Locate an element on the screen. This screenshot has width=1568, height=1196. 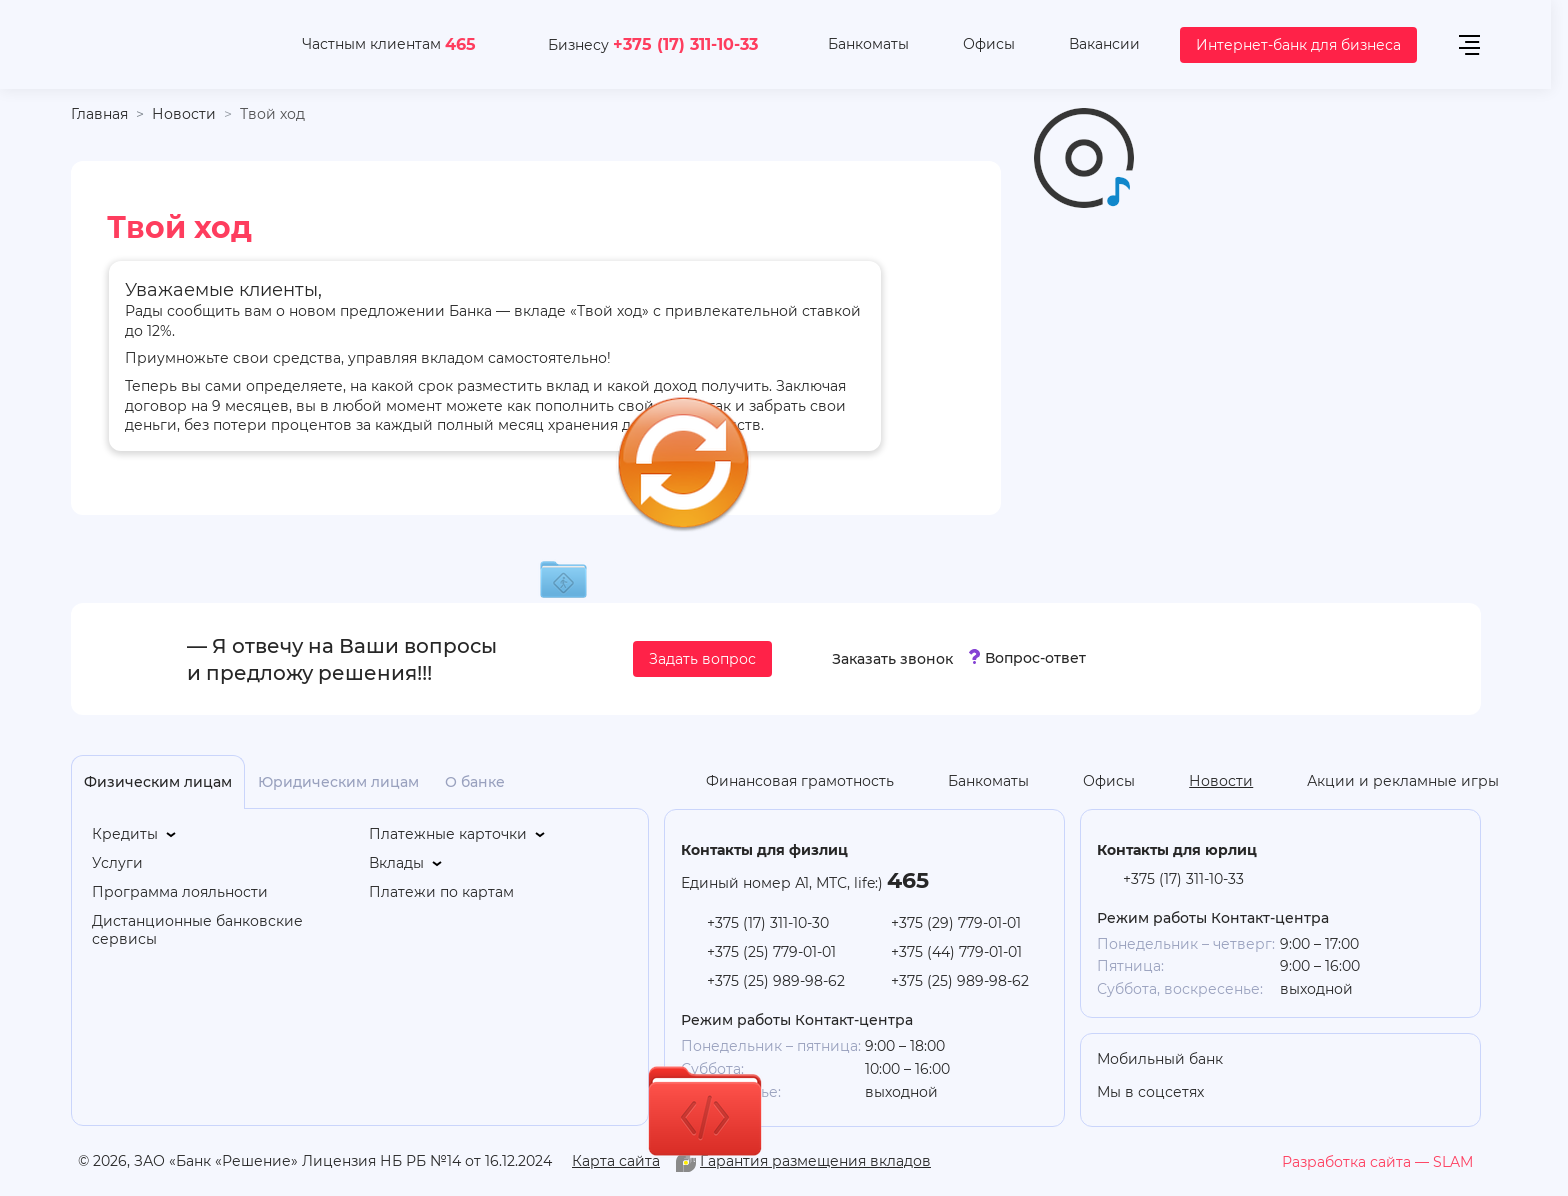
open folder containing code or development files is located at coordinates (705, 1111).